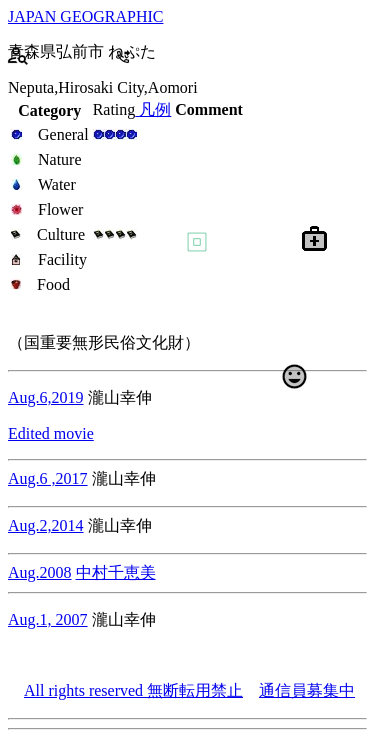 The image size is (375, 738). Describe the element at coordinates (123, 57) in the screenshot. I see `call forwarding is enabled` at that location.